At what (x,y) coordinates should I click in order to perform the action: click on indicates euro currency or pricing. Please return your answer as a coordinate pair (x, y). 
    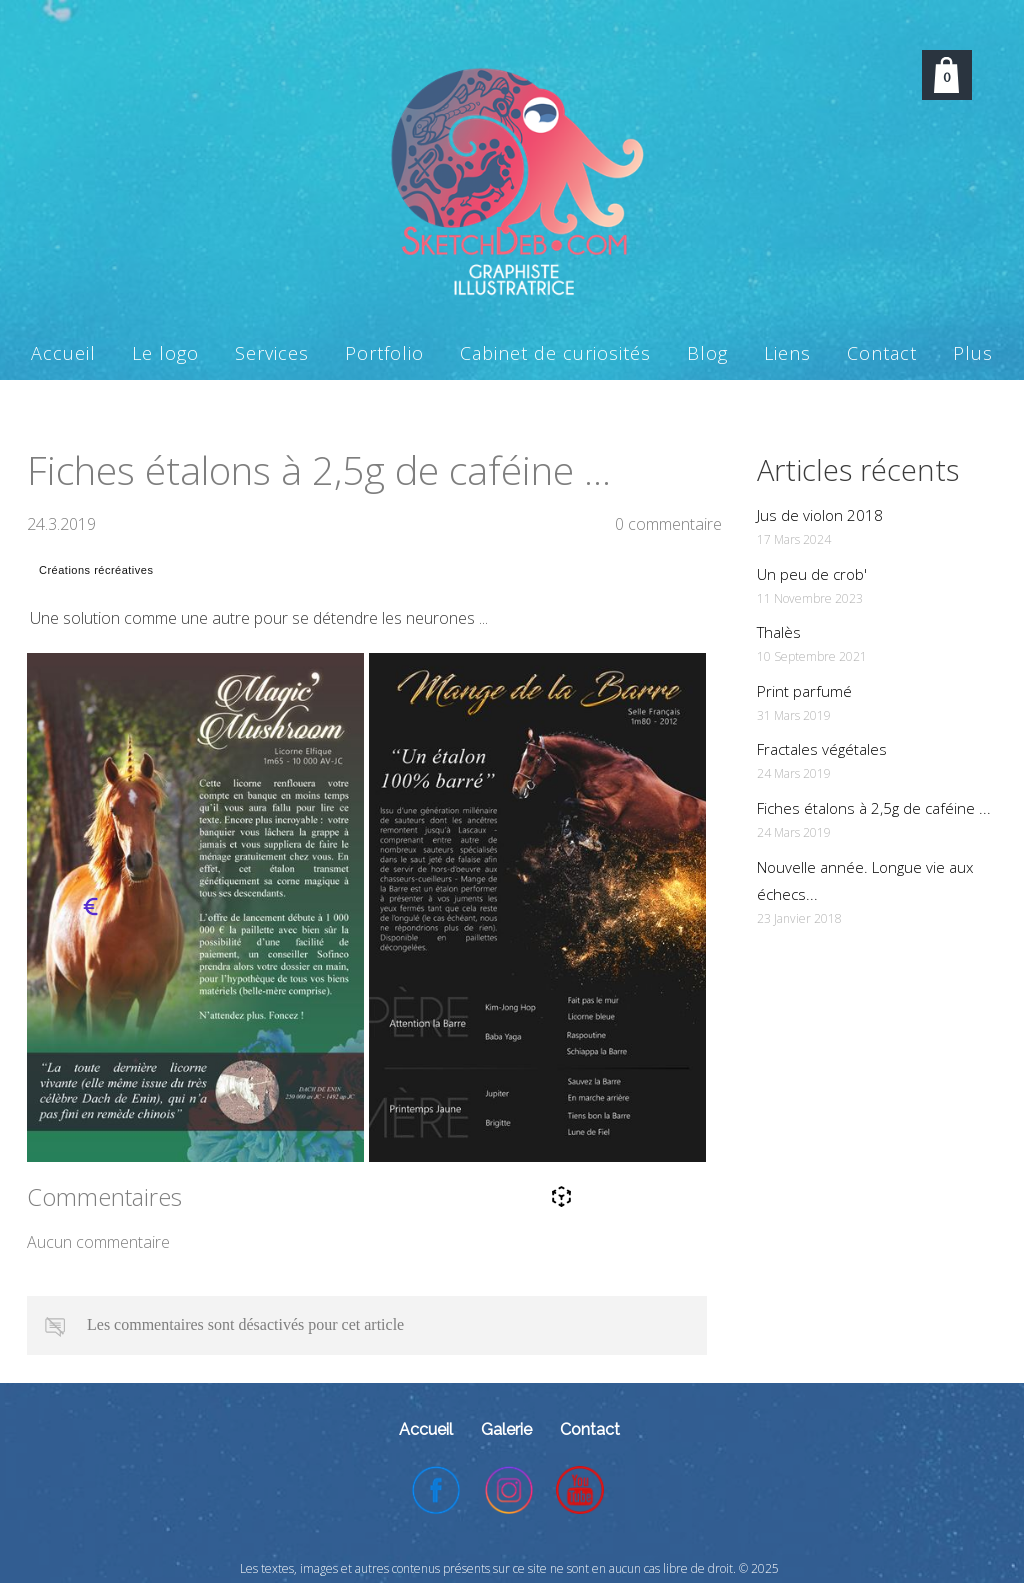
    Looking at the image, I should click on (91, 906).